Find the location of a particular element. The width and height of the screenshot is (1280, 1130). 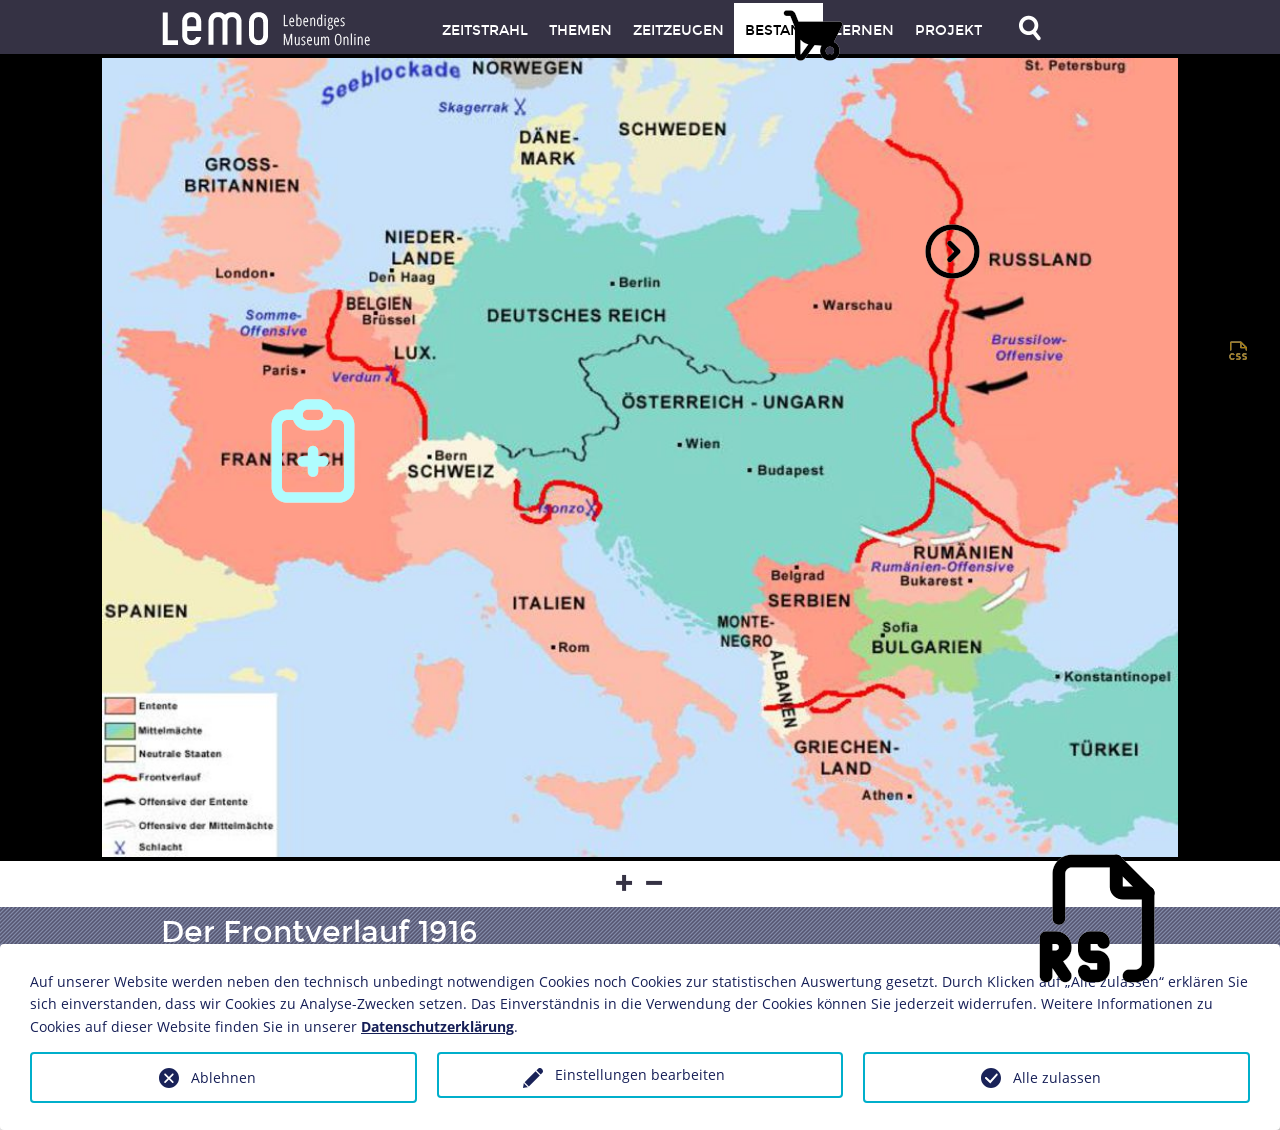

go to next item or step is located at coordinates (952, 251).